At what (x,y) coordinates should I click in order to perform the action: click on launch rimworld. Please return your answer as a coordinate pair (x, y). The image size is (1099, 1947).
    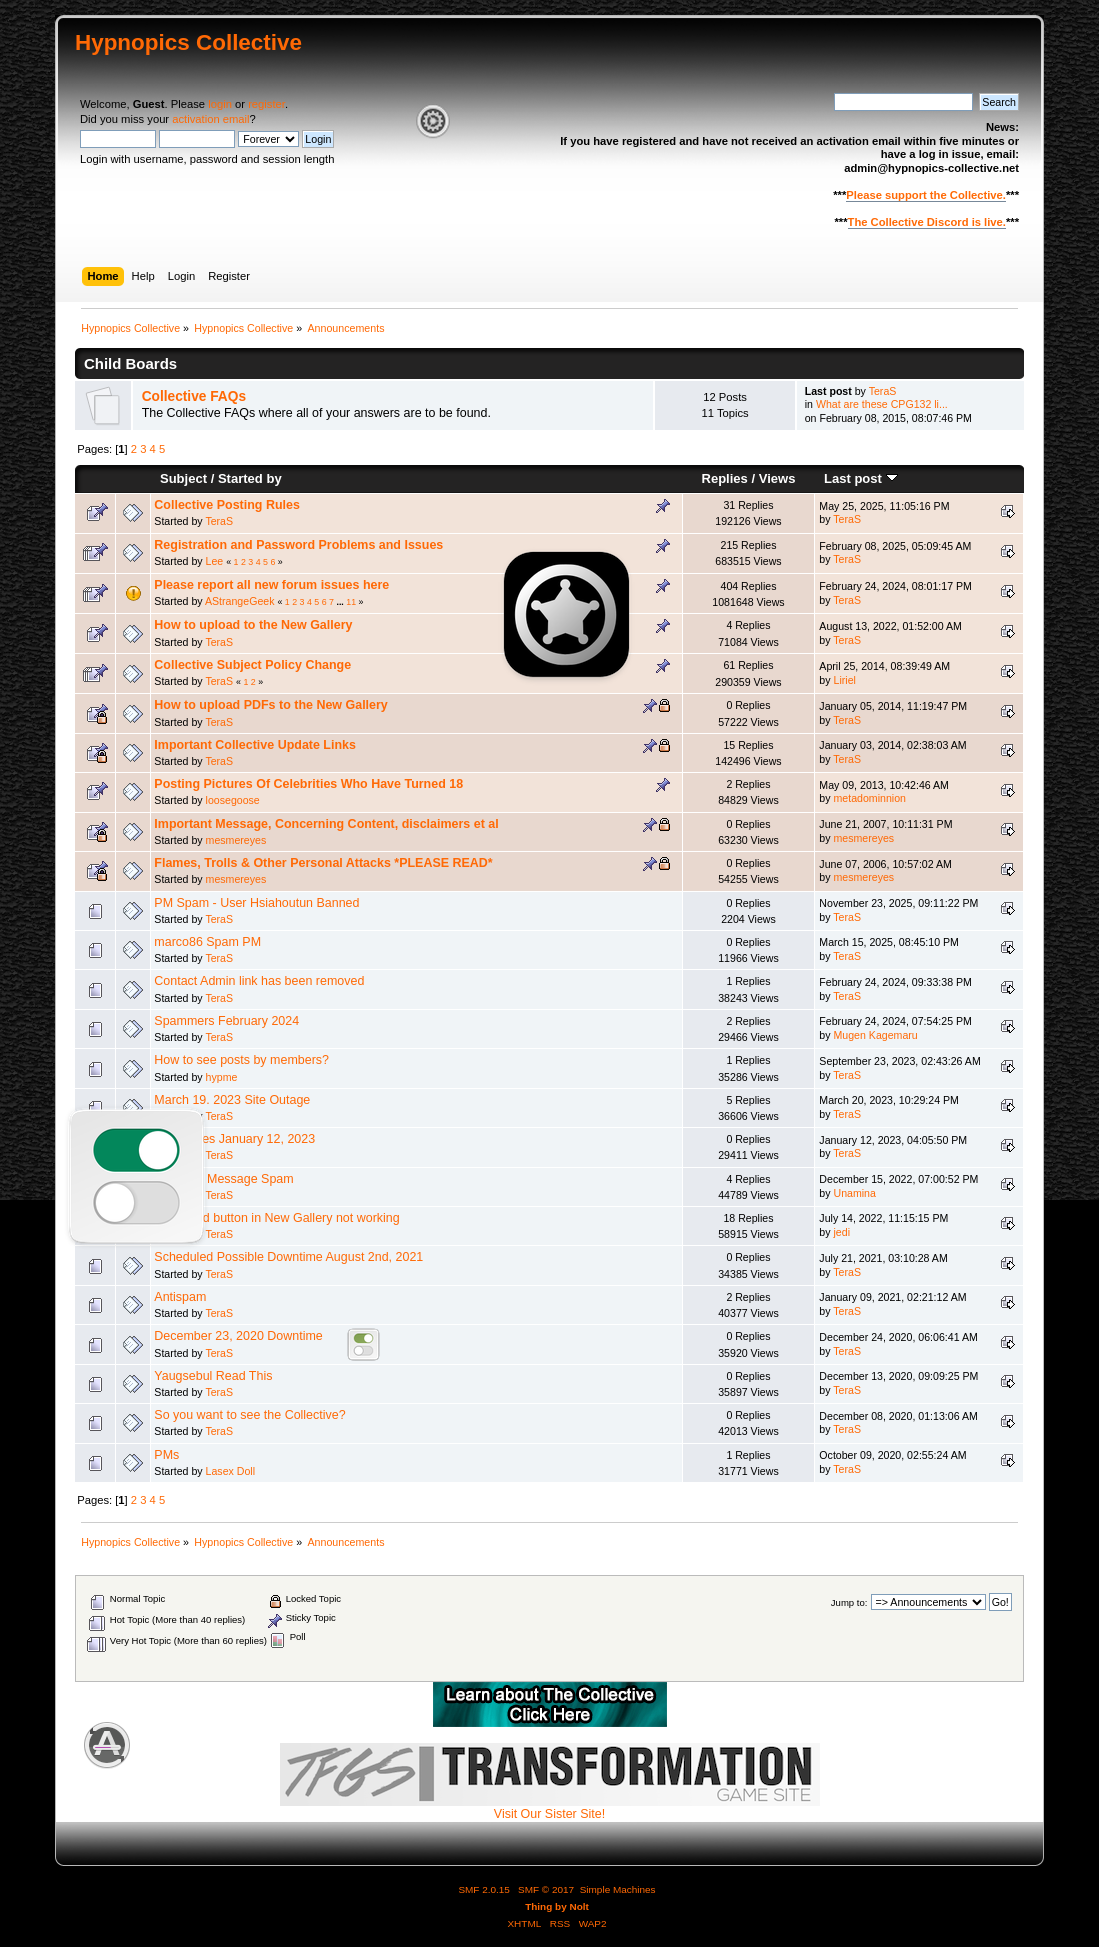
    Looking at the image, I should click on (566, 614).